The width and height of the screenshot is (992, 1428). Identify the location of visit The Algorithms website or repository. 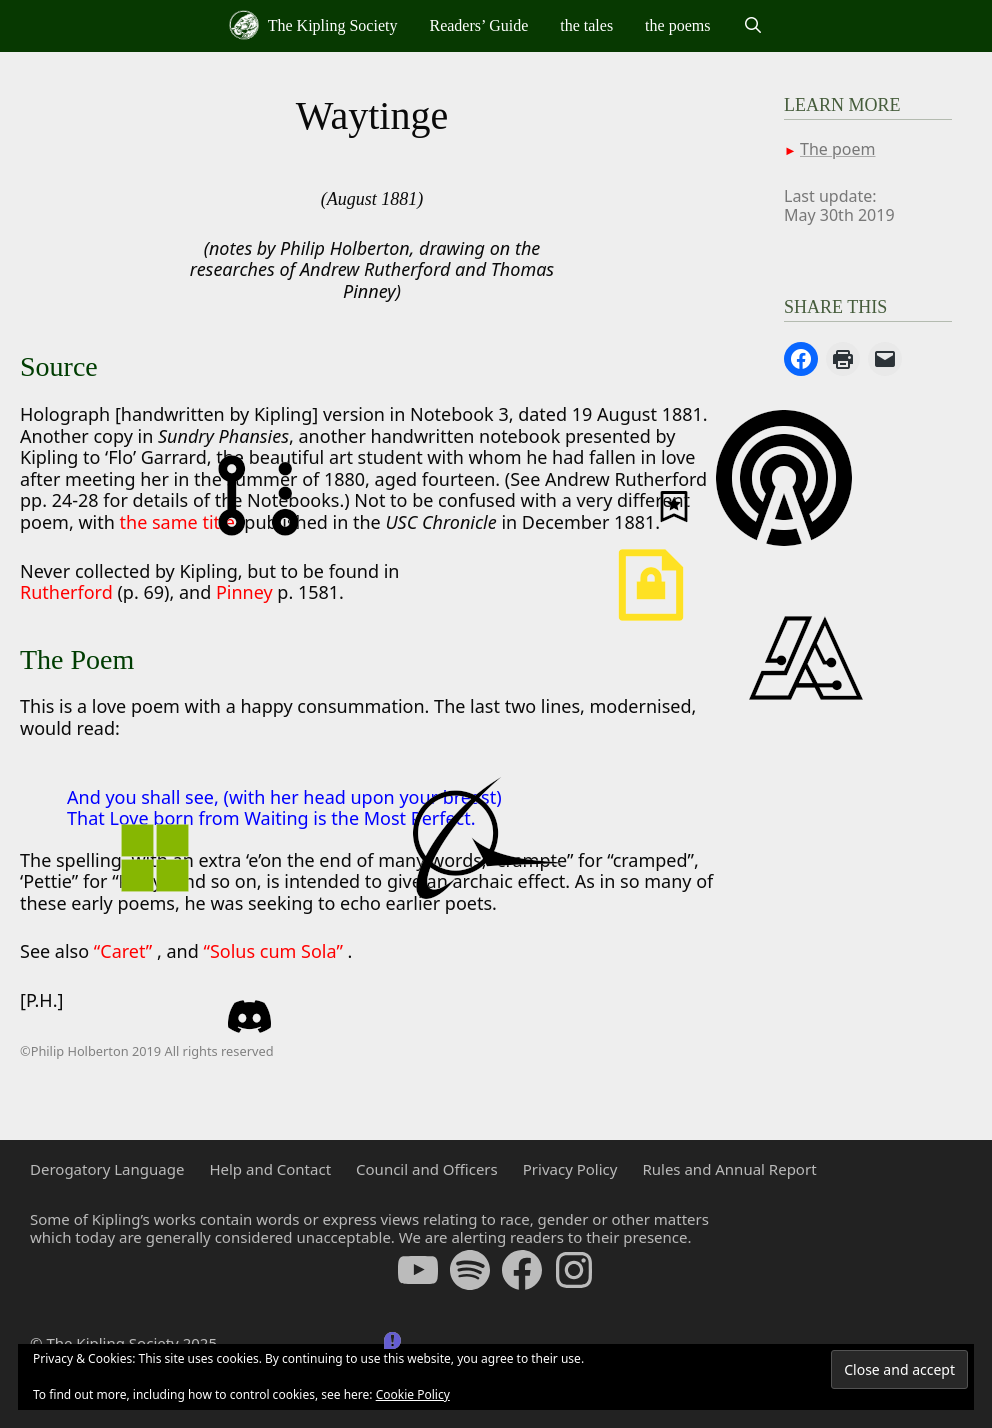
(806, 658).